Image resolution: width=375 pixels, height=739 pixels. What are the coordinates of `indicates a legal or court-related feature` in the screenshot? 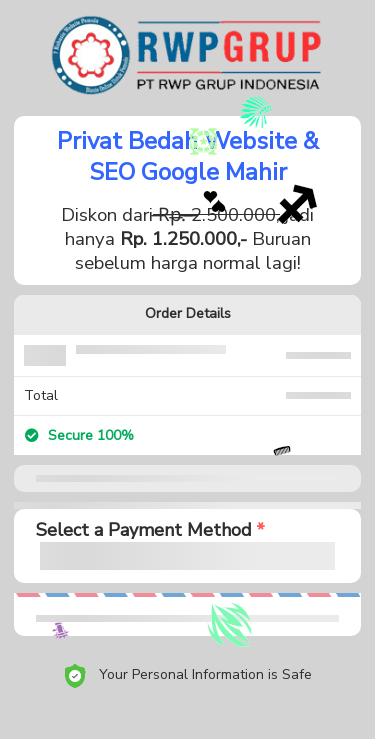 It's located at (61, 631).